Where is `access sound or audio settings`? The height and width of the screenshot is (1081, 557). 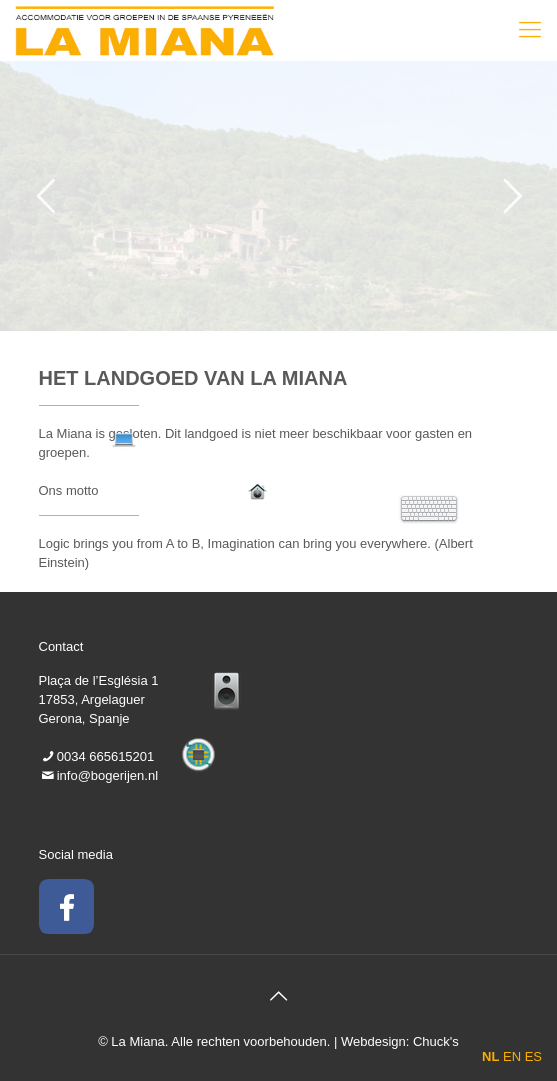
access sound or audio settings is located at coordinates (226, 690).